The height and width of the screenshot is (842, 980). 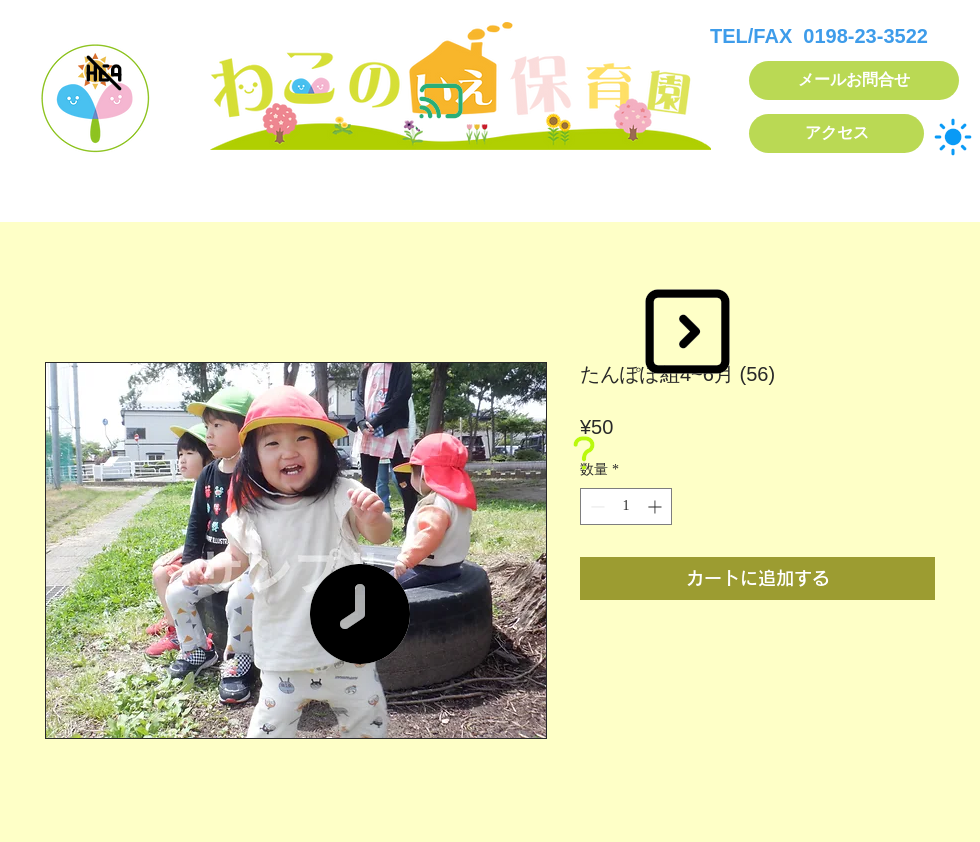 I want to click on access help or support, so click(x=584, y=453).